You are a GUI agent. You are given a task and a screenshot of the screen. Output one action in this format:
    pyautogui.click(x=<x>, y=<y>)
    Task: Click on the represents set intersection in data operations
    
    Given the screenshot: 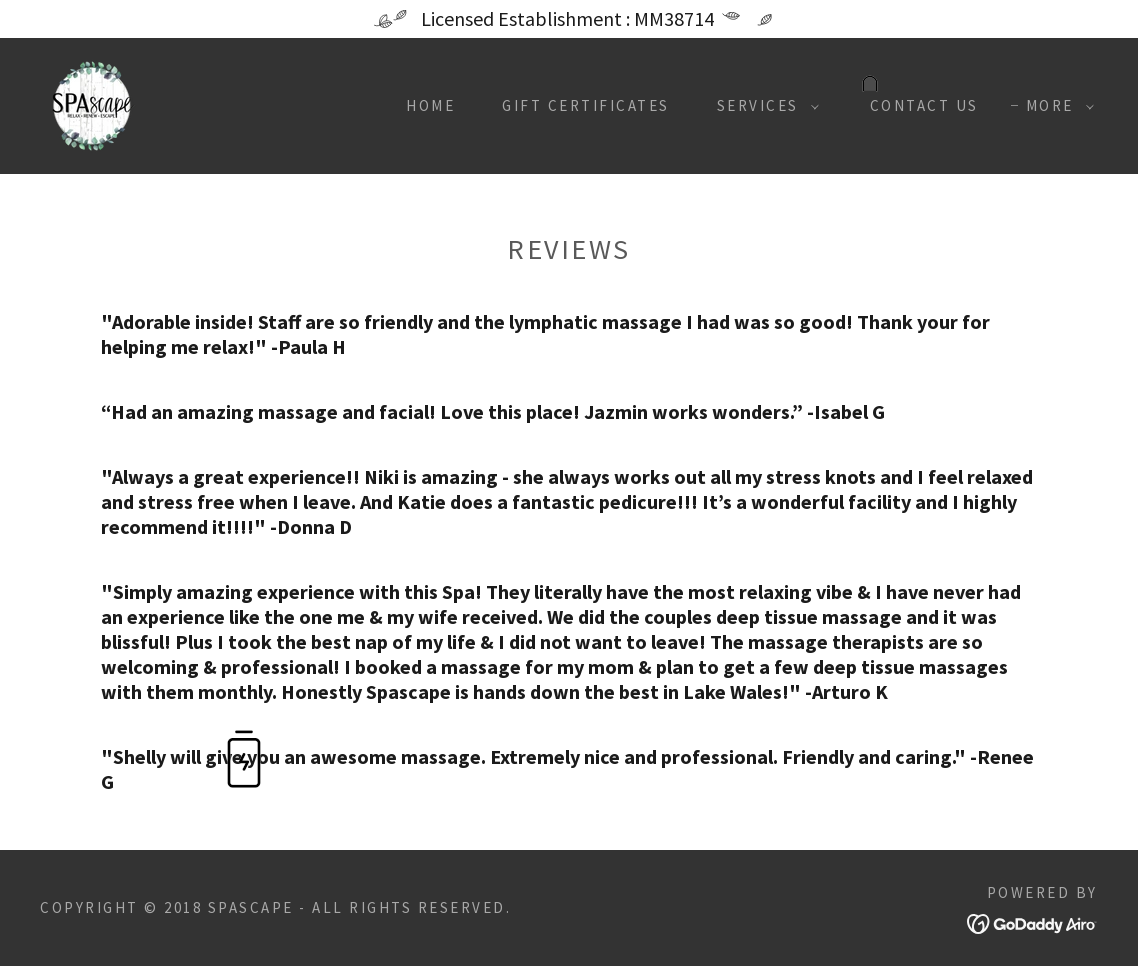 What is the action you would take?
    pyautogui.click(x=870, y=84)
    